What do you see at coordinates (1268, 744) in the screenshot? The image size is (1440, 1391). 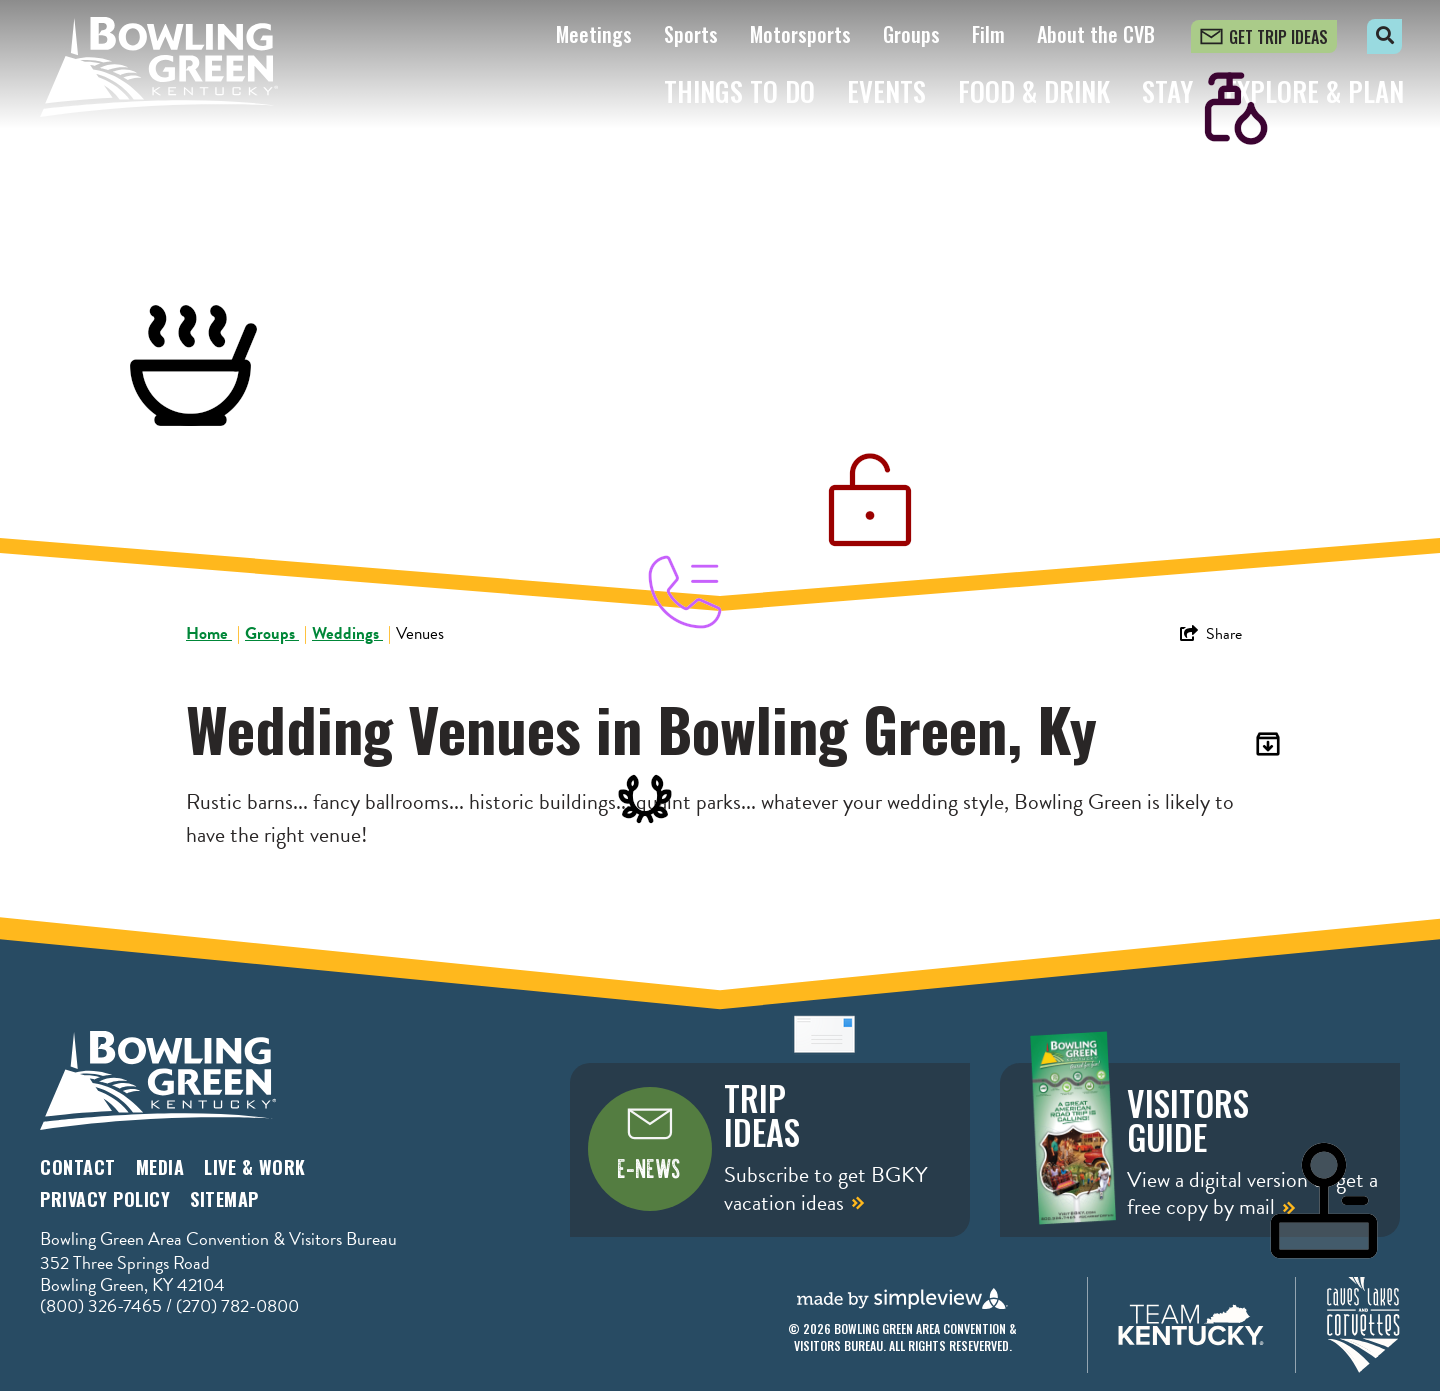 I see `download to local storage` at bounding box center [1268, 744].